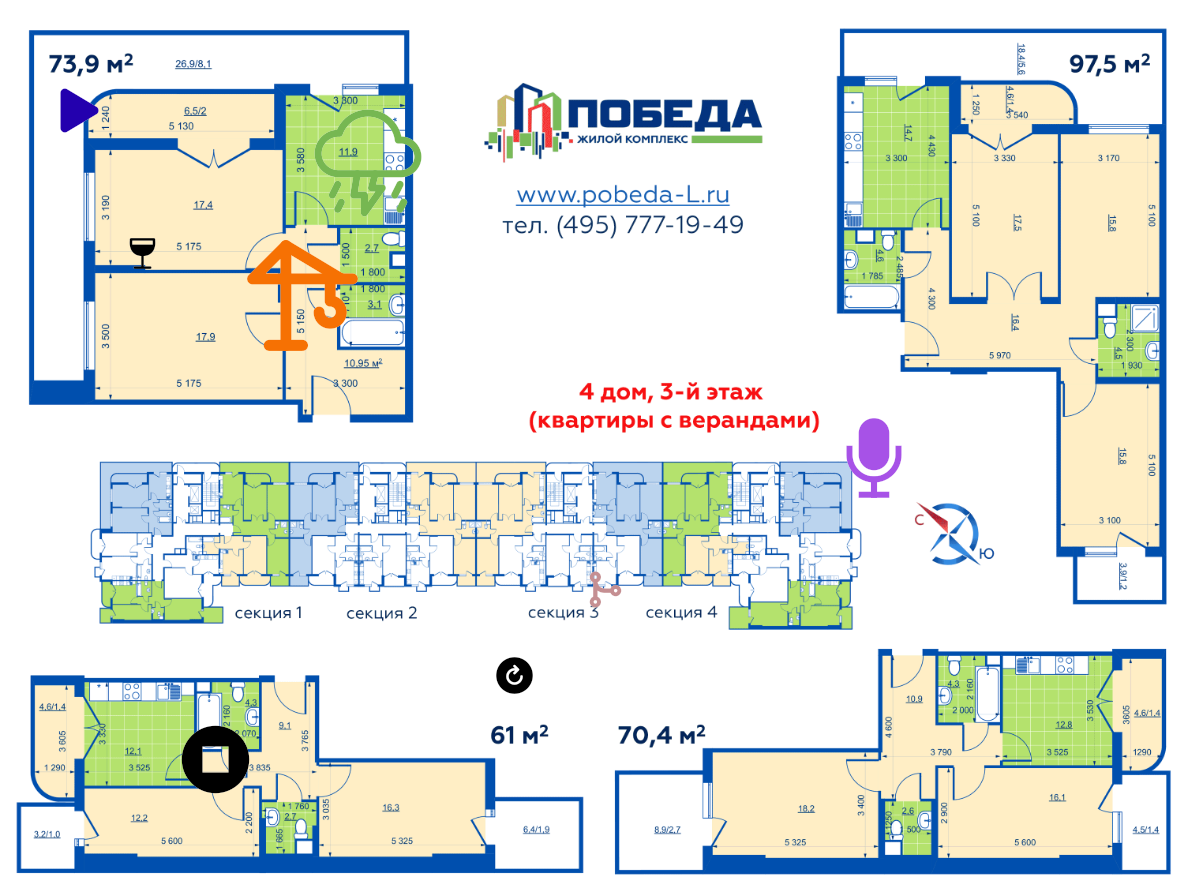 Image resolution: width=1184 pixels, height=892 pixels. I want to click on tap to start voice input, so click(874, 458).